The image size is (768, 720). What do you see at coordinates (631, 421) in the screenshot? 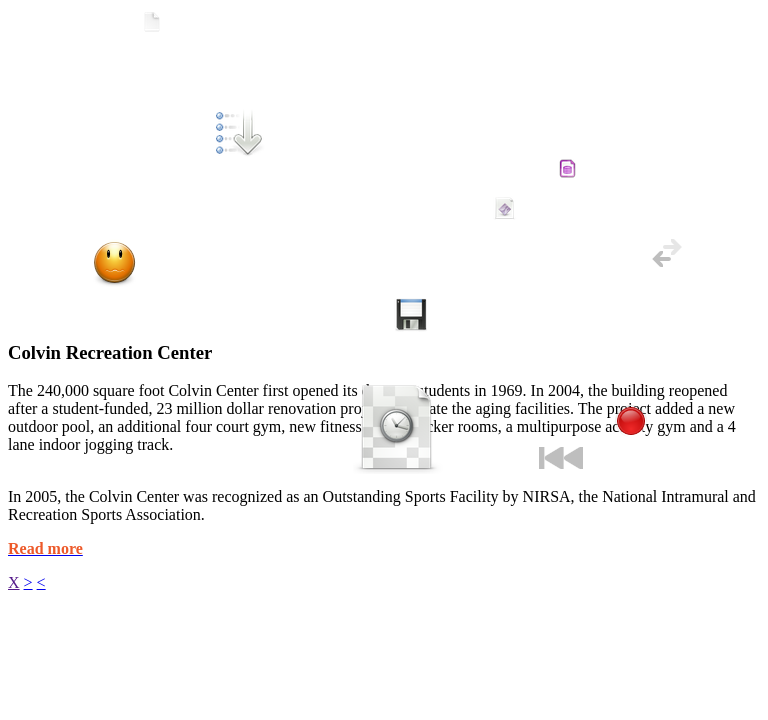
I see `start recording audio or video` at bounding box center [631, 421].